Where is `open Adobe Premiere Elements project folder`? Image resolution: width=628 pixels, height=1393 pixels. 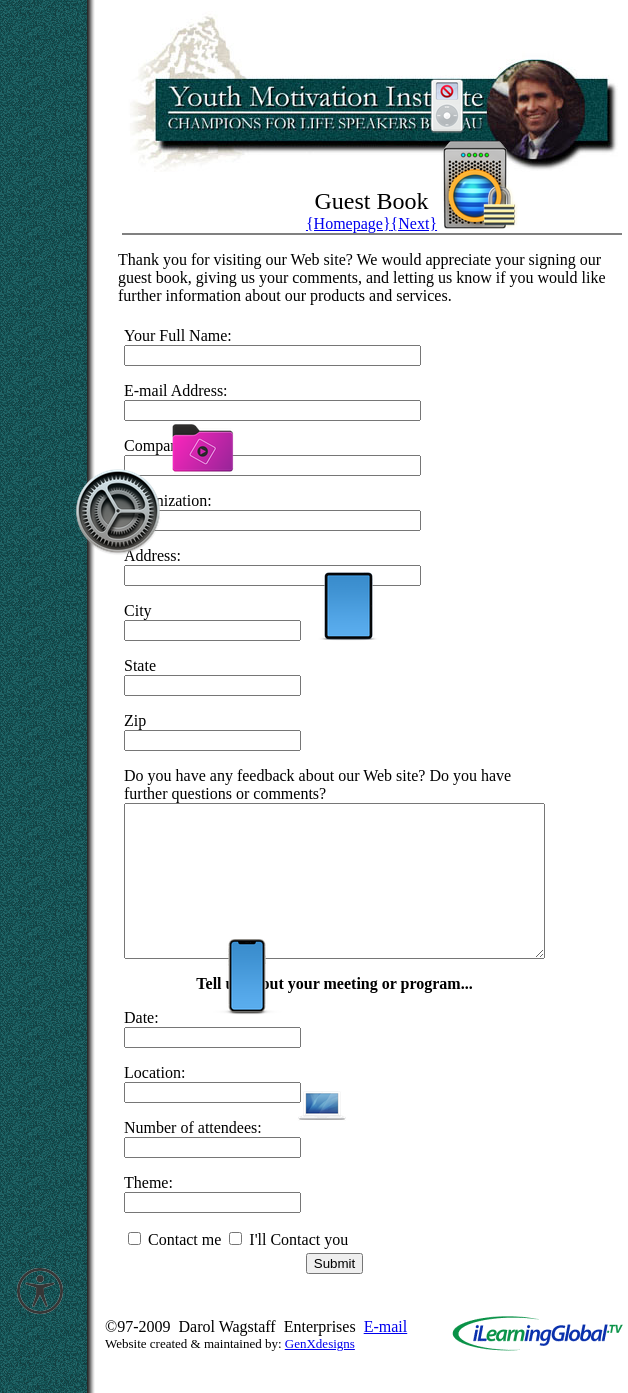 open Adobe Premiere Elements project folder is located at coordinates (202, 449).